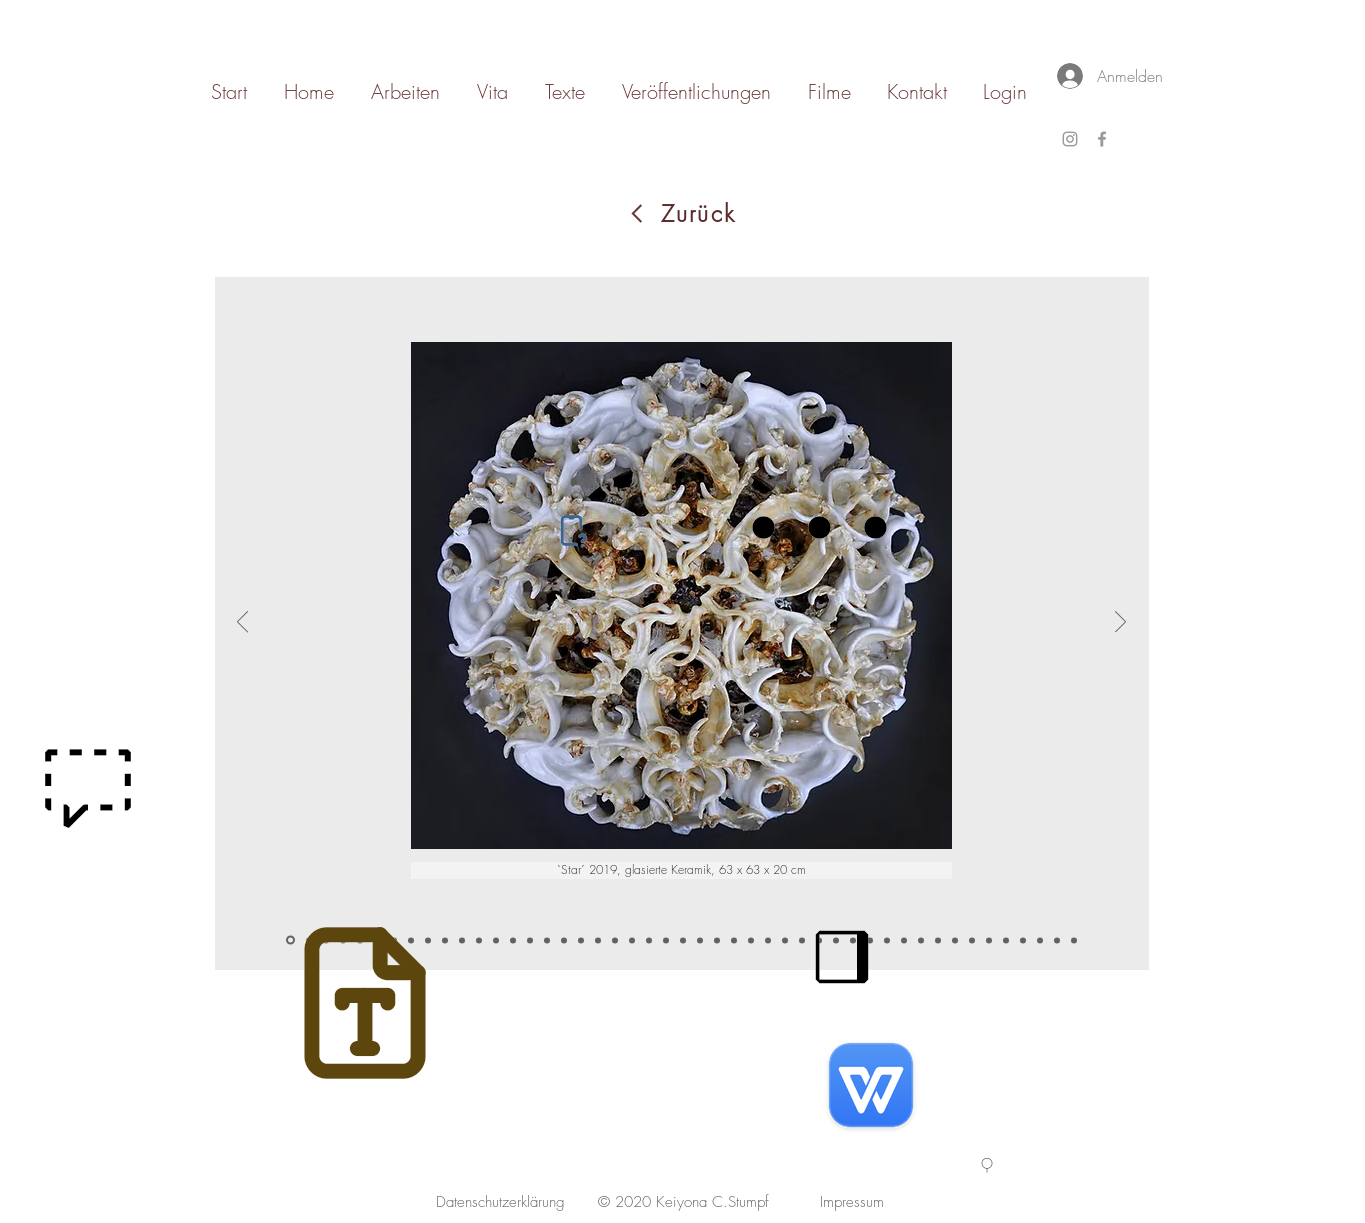 The width and height of the screenshot is (1365, 1223). Describe the element at coordinates (365, 1003) in the screenshot. I see `open a text or typography file` at that location.